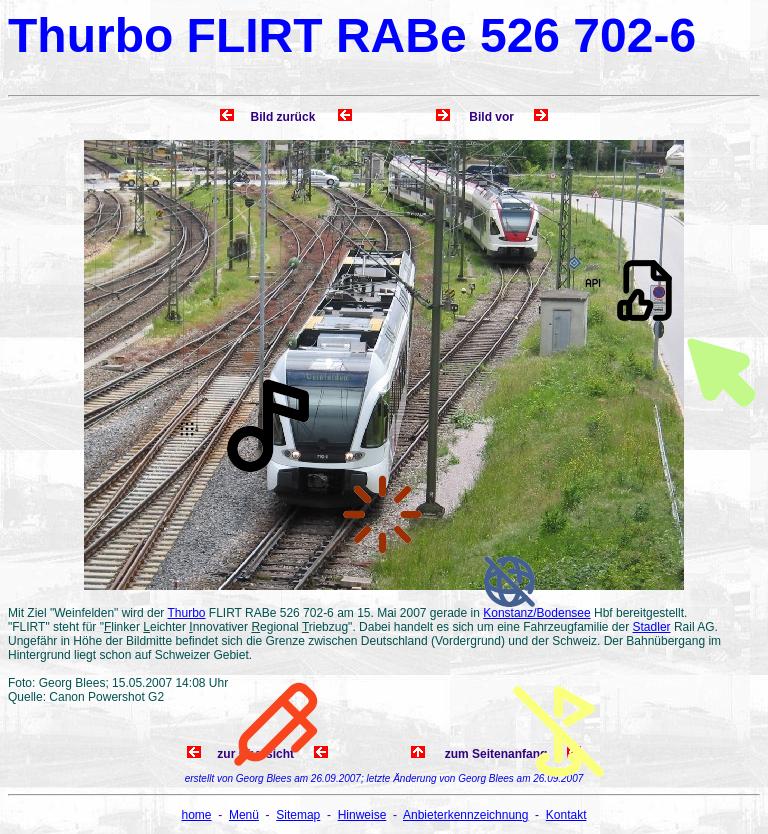 Image resolution: width=768 pixels, height=834 pixels. What do you see at coordinates (509, 581) in the screenshot?
I see `360° view unavailable or disabled` at bounding box center [509, 581].